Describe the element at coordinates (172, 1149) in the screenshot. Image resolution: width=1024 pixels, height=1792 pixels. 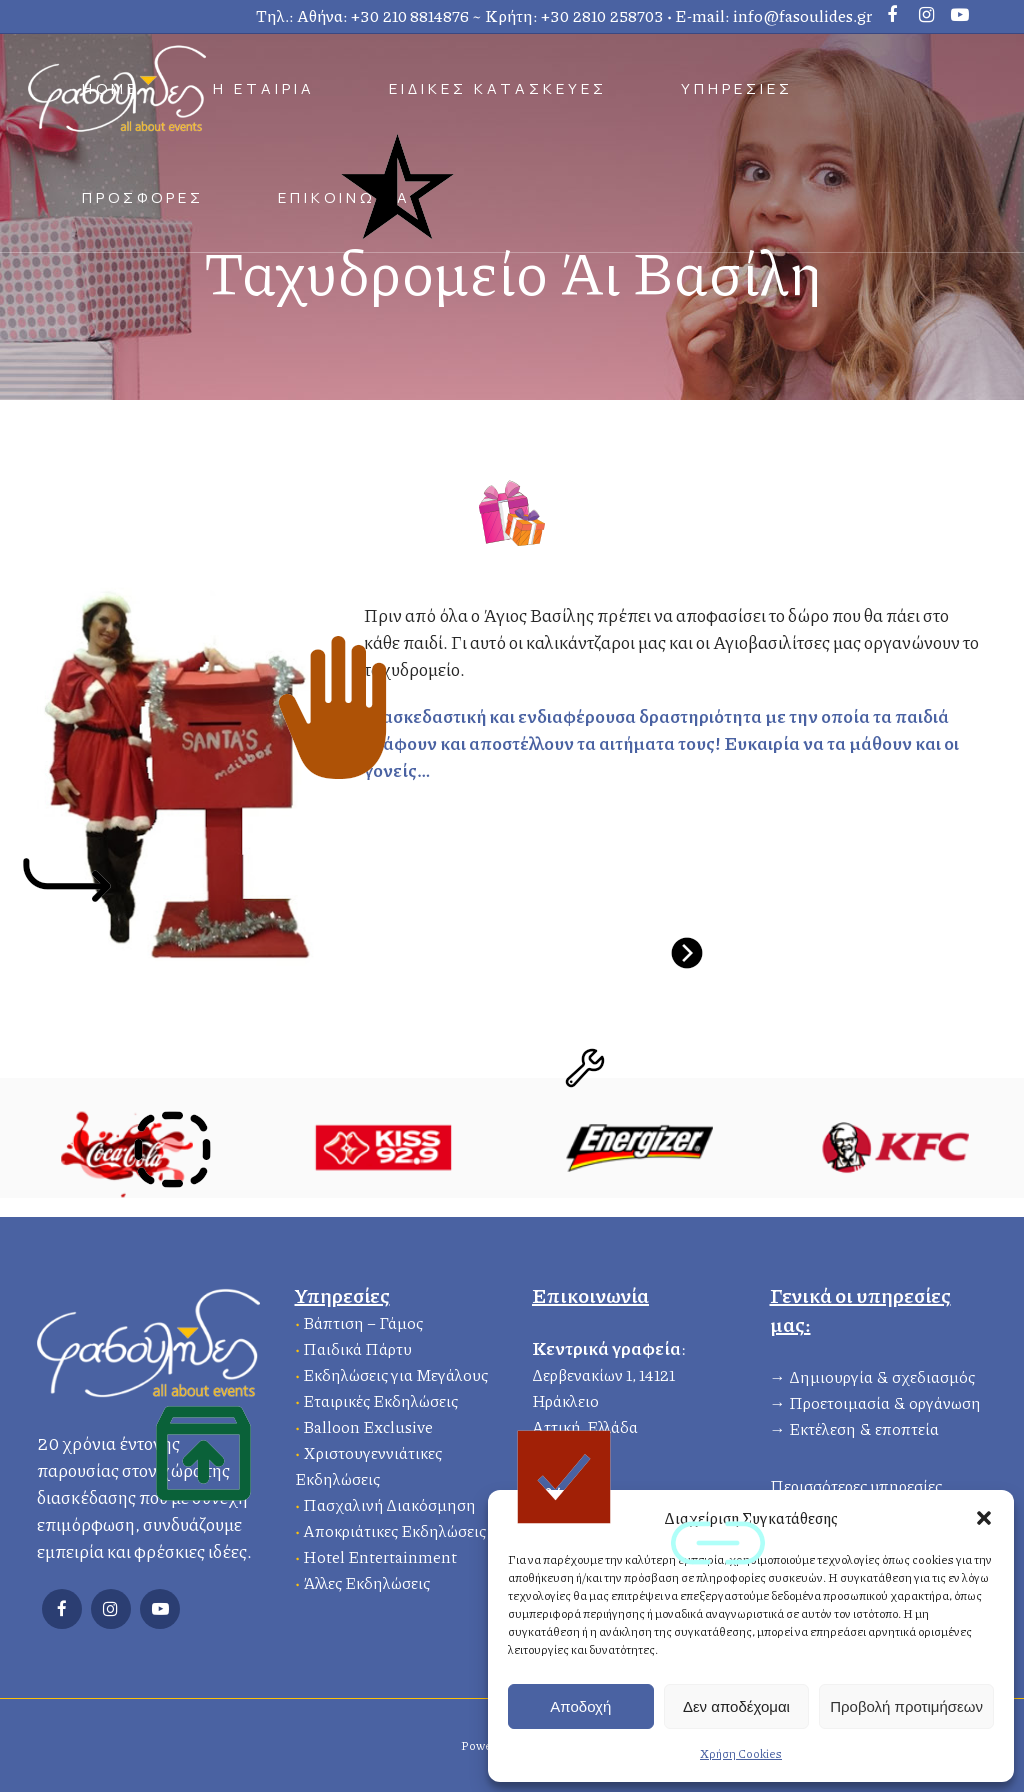
I see `select or crop area with rounded corners` at that location.